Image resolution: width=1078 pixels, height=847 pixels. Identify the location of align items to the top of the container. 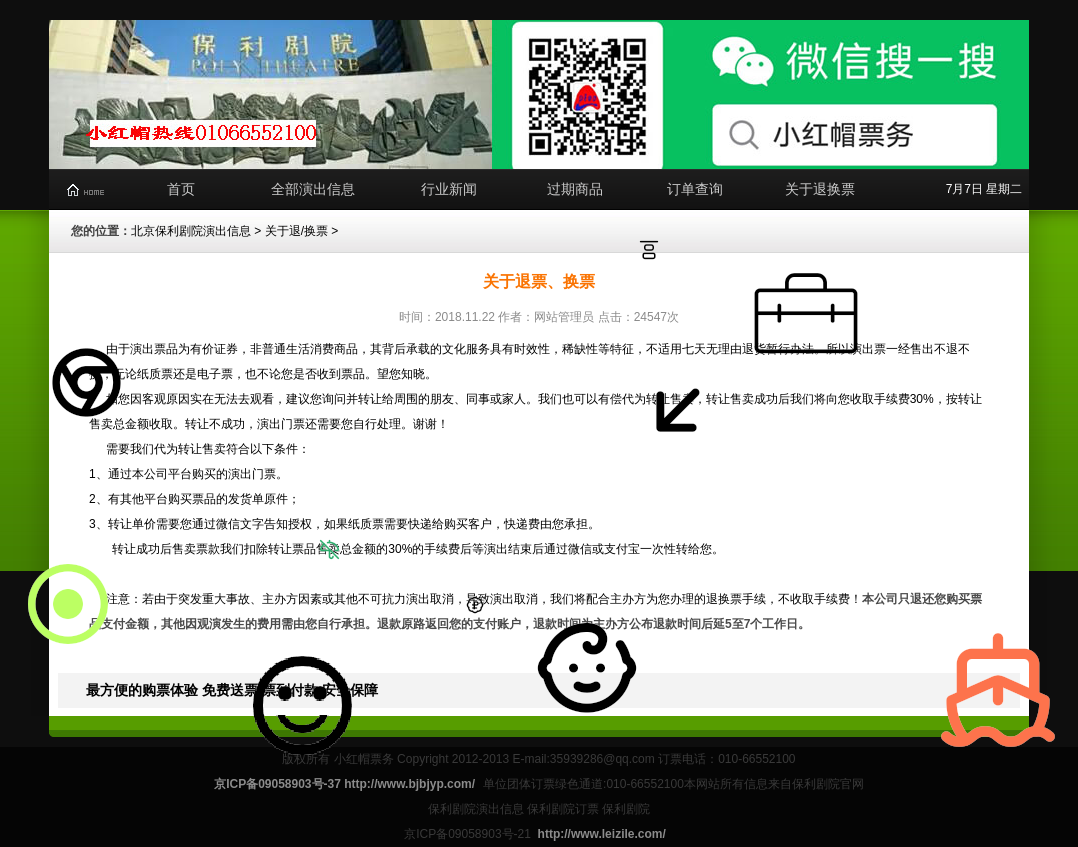
(649, 250).